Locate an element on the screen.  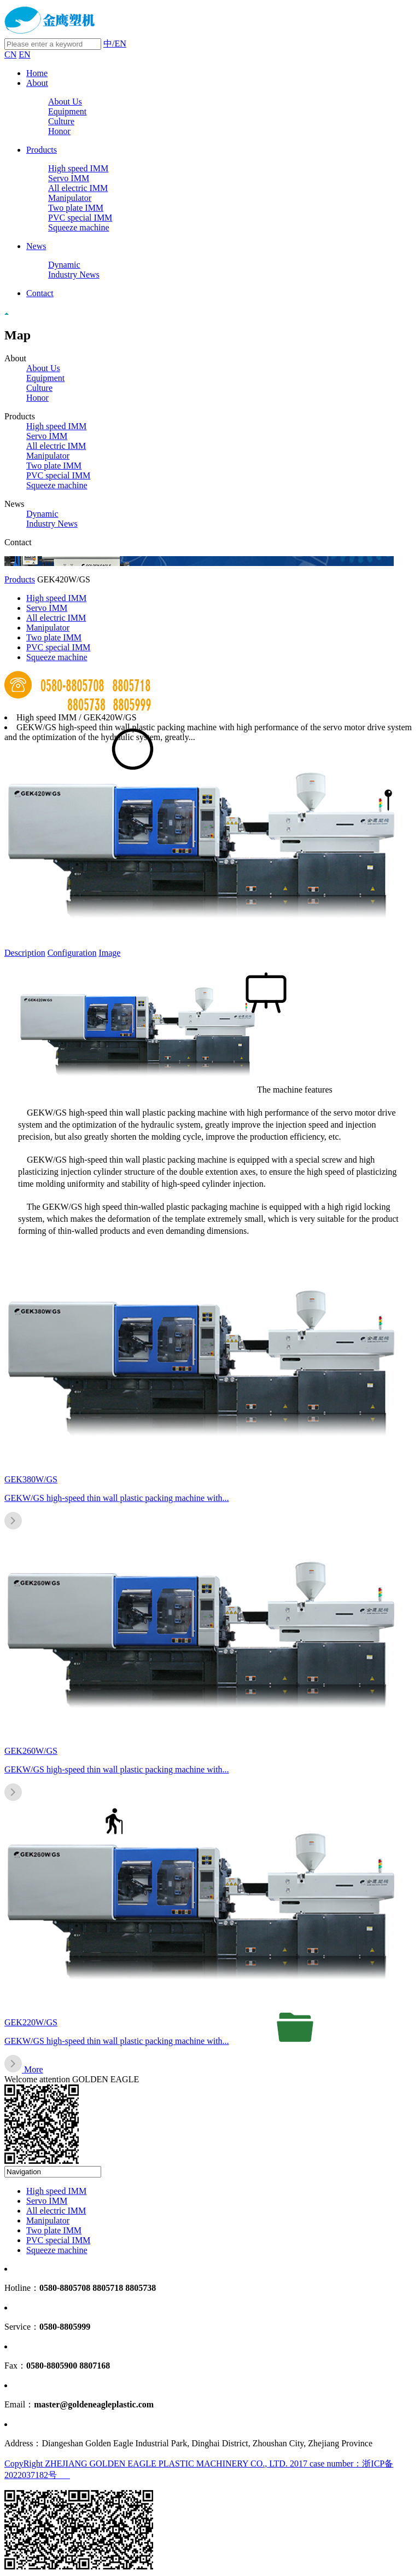
mark a location on the map is located at coordinates (388, 800).